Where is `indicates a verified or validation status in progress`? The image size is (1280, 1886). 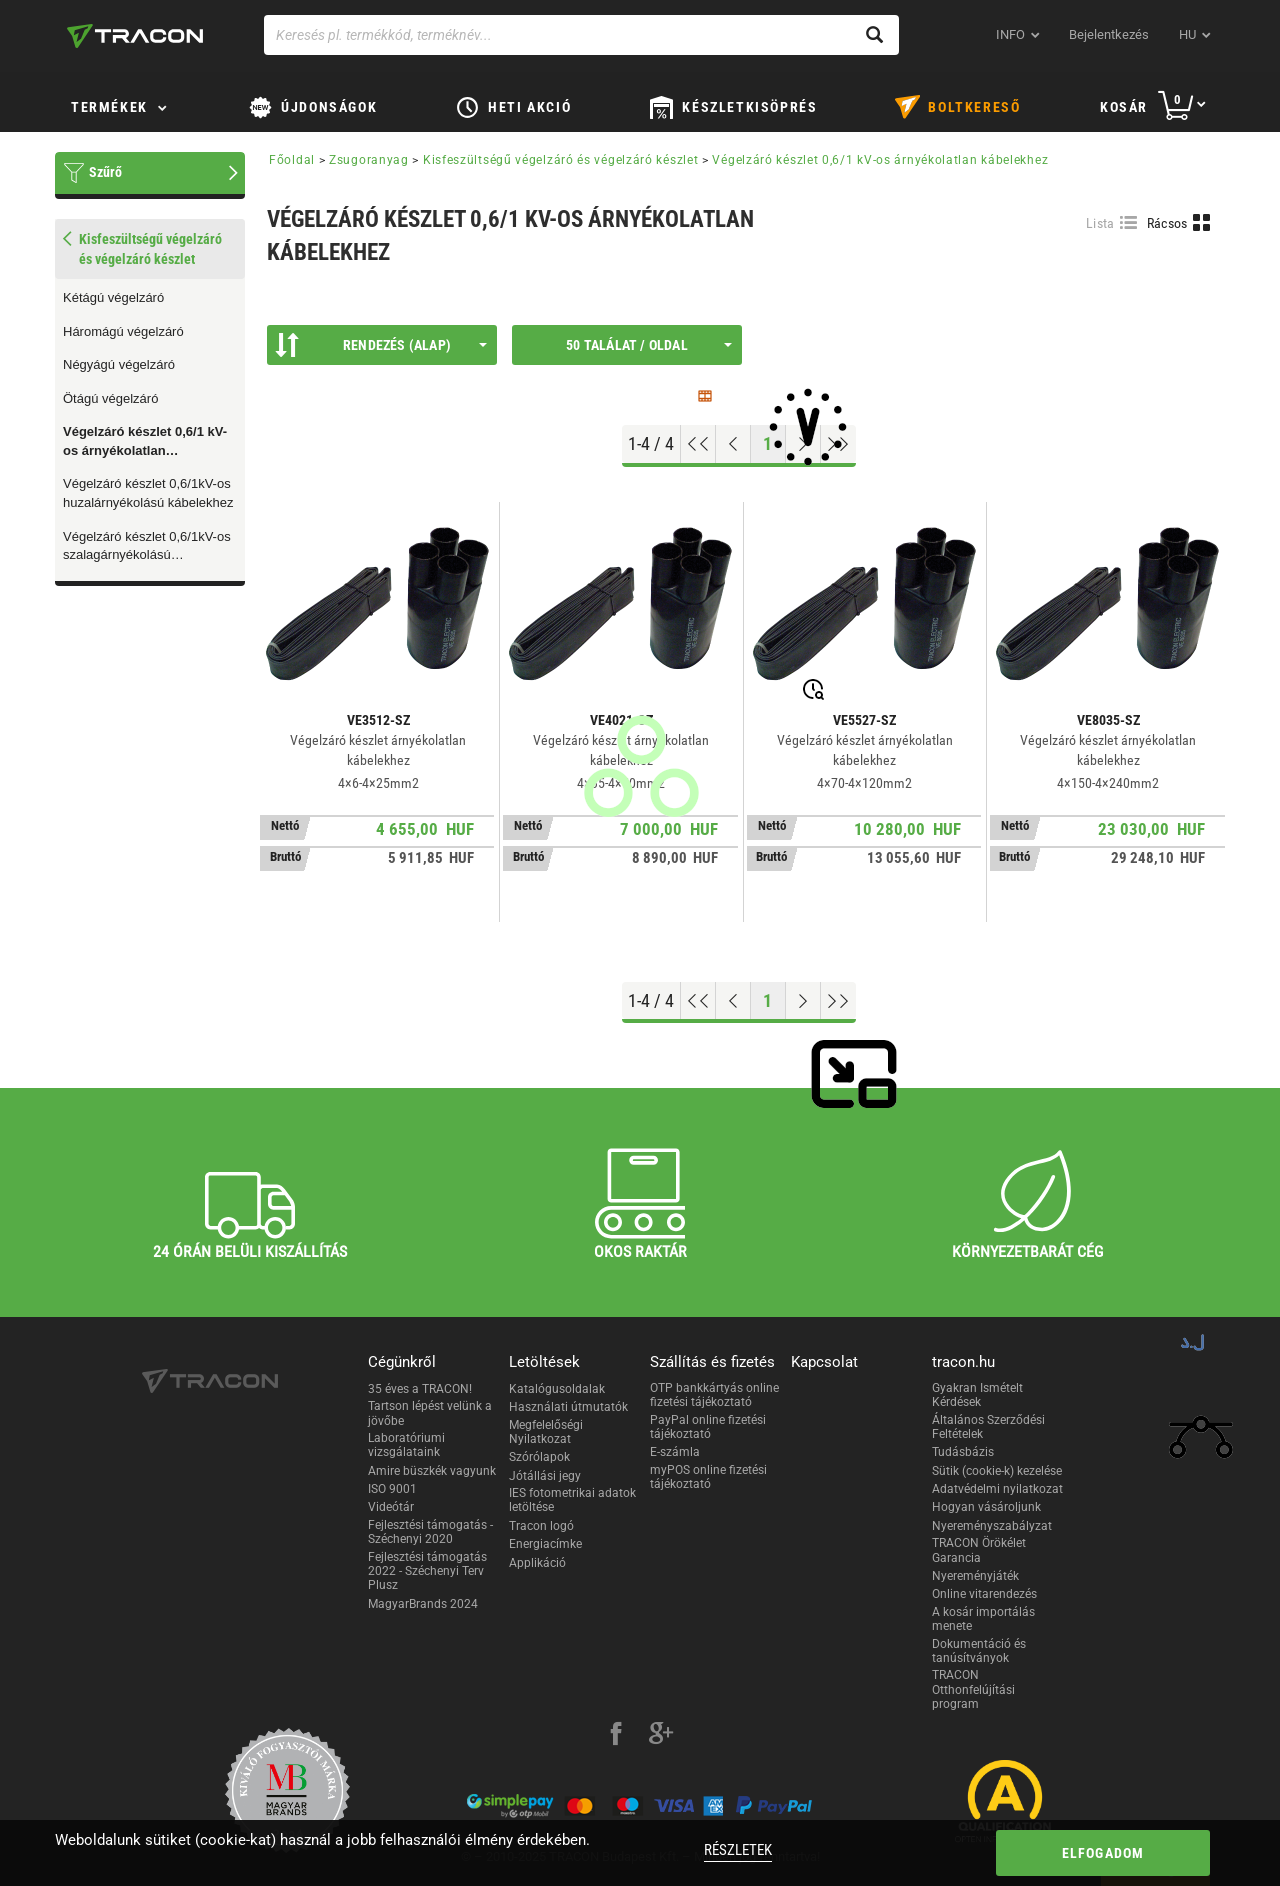
indicates a verified or validation status in progress is located at coordinates (808, 427).